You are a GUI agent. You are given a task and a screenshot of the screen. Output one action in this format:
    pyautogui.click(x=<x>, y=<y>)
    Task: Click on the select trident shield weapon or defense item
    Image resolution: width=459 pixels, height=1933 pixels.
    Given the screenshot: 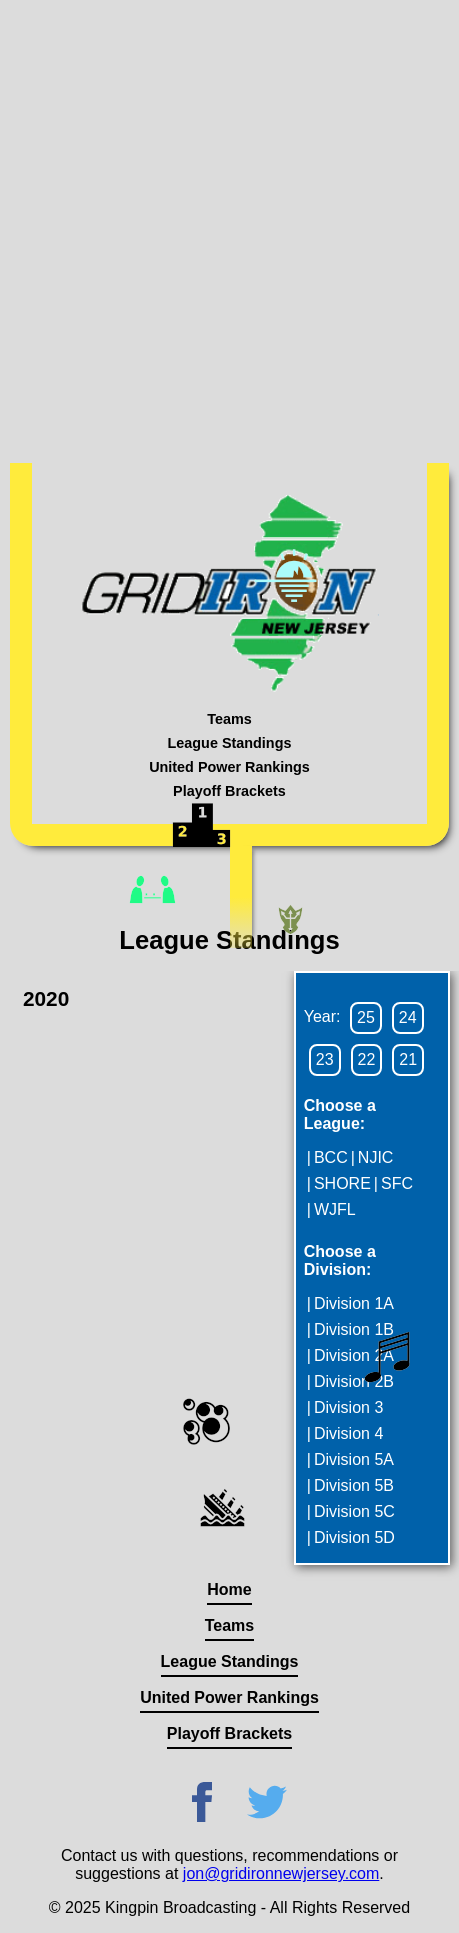 What is the action you would take?
    pyautogui.click(x=290, y=919)
    